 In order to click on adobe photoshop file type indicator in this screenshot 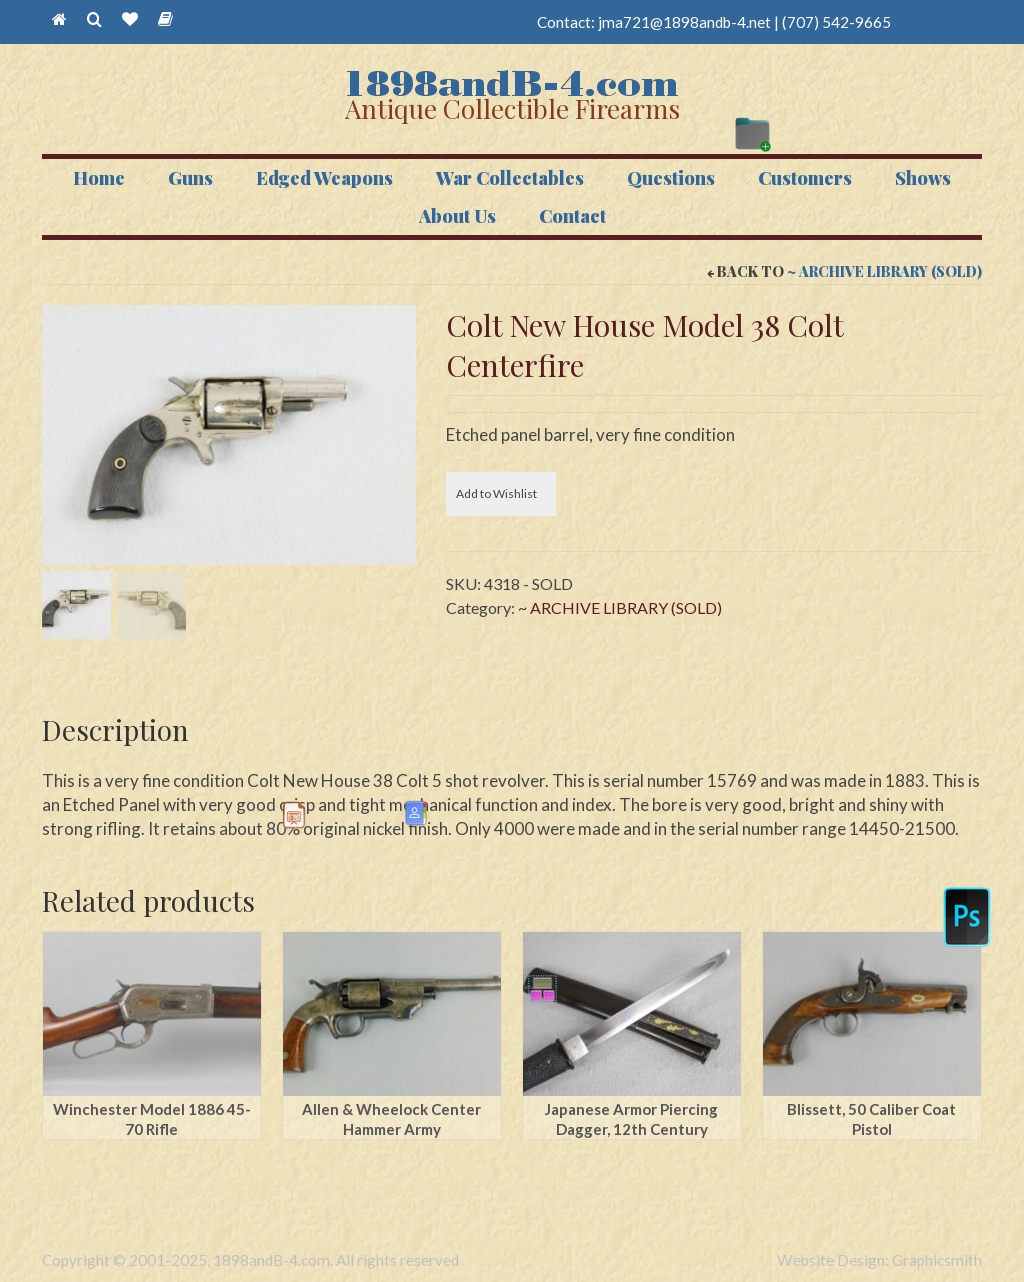, I will do `click(967, 917)`.